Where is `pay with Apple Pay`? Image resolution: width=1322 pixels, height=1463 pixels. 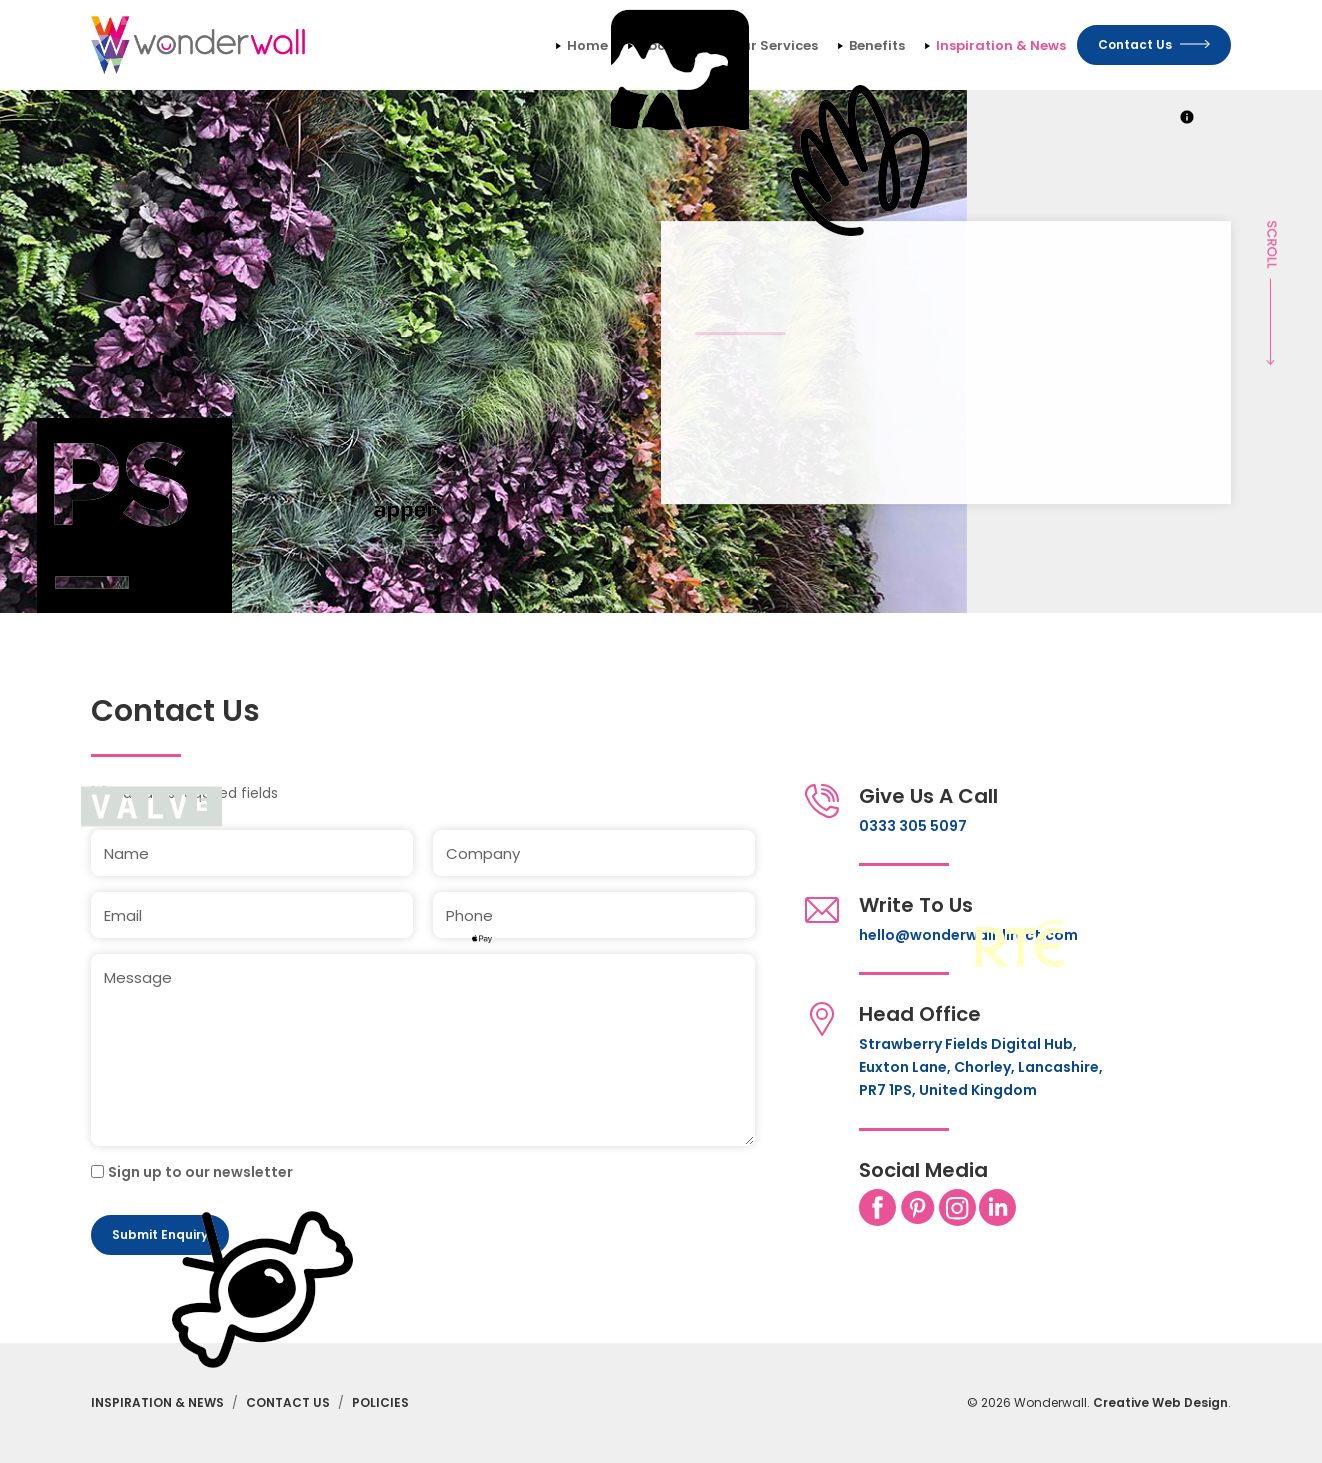
pay with Apple Pay is located at coordinates (482, 939).